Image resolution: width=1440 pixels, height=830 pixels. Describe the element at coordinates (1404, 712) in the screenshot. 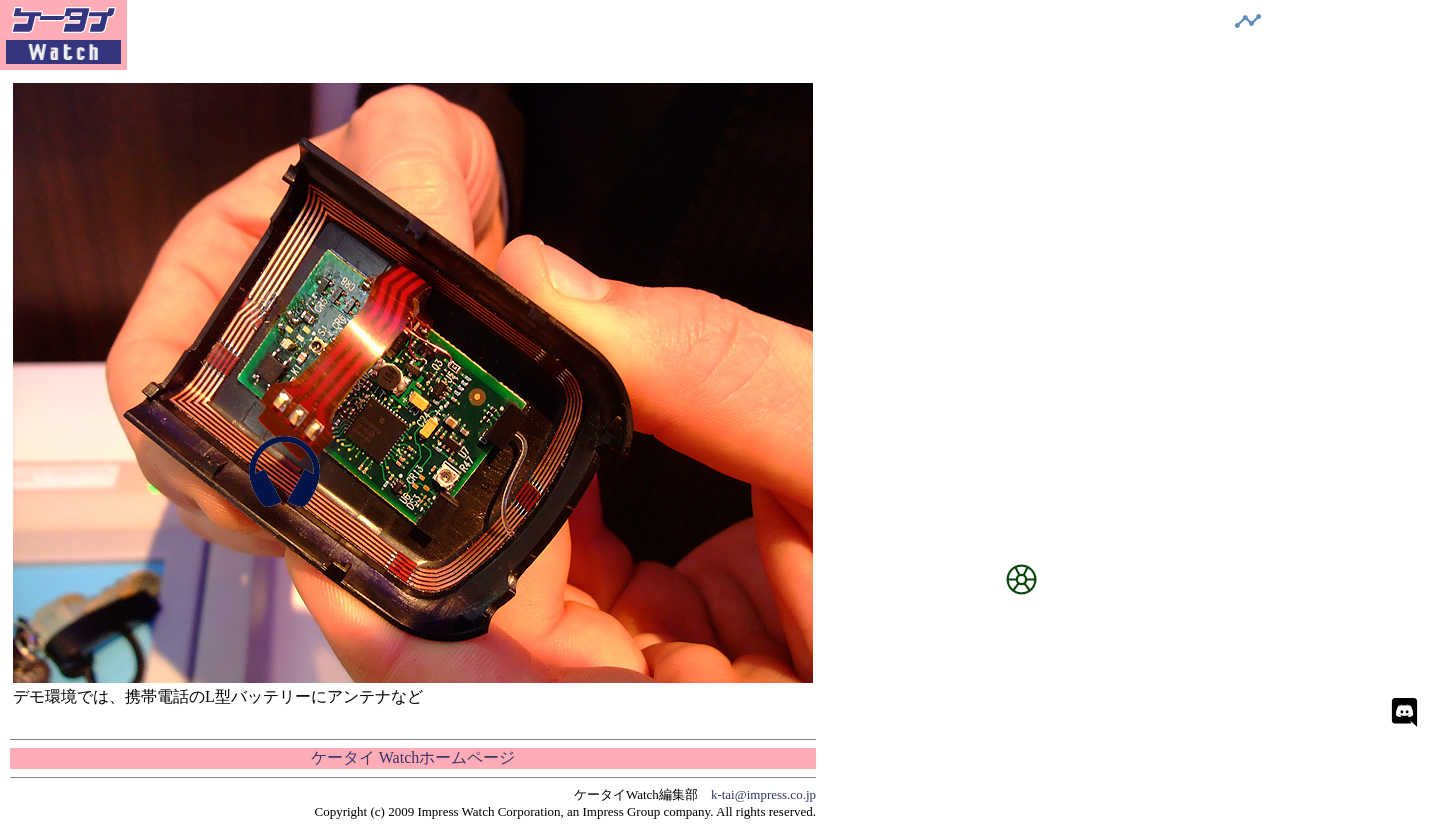

I see `open Discord` at that location.